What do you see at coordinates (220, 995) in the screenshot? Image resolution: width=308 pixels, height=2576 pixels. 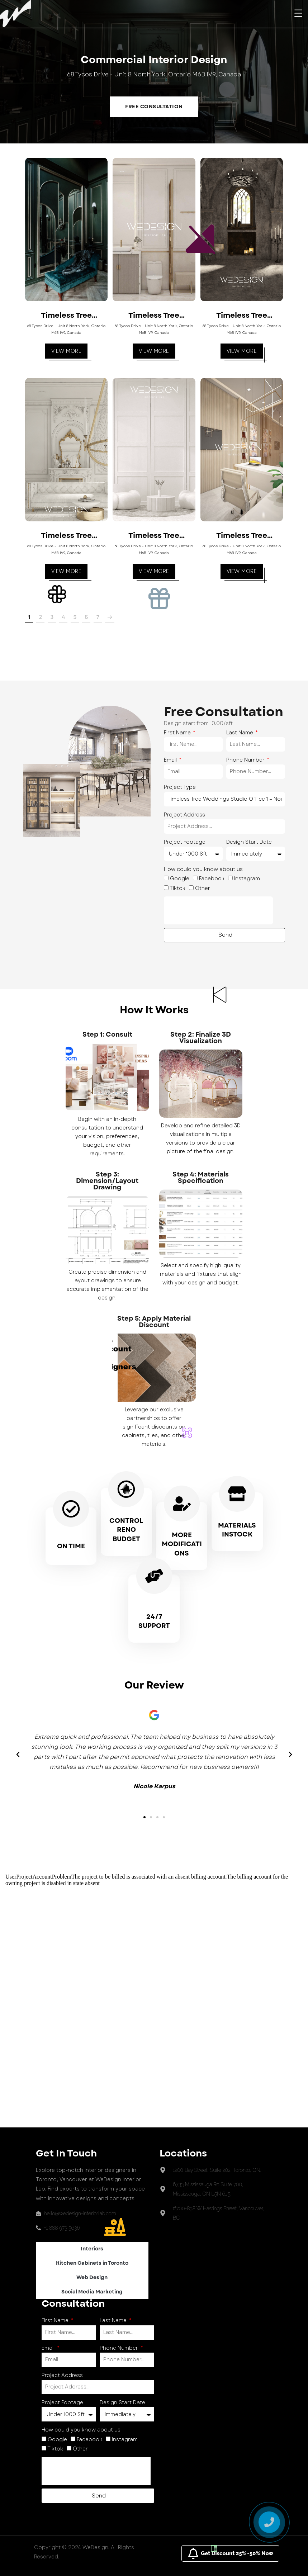 I see `skip to previous track` at bounding box center [220, 995].